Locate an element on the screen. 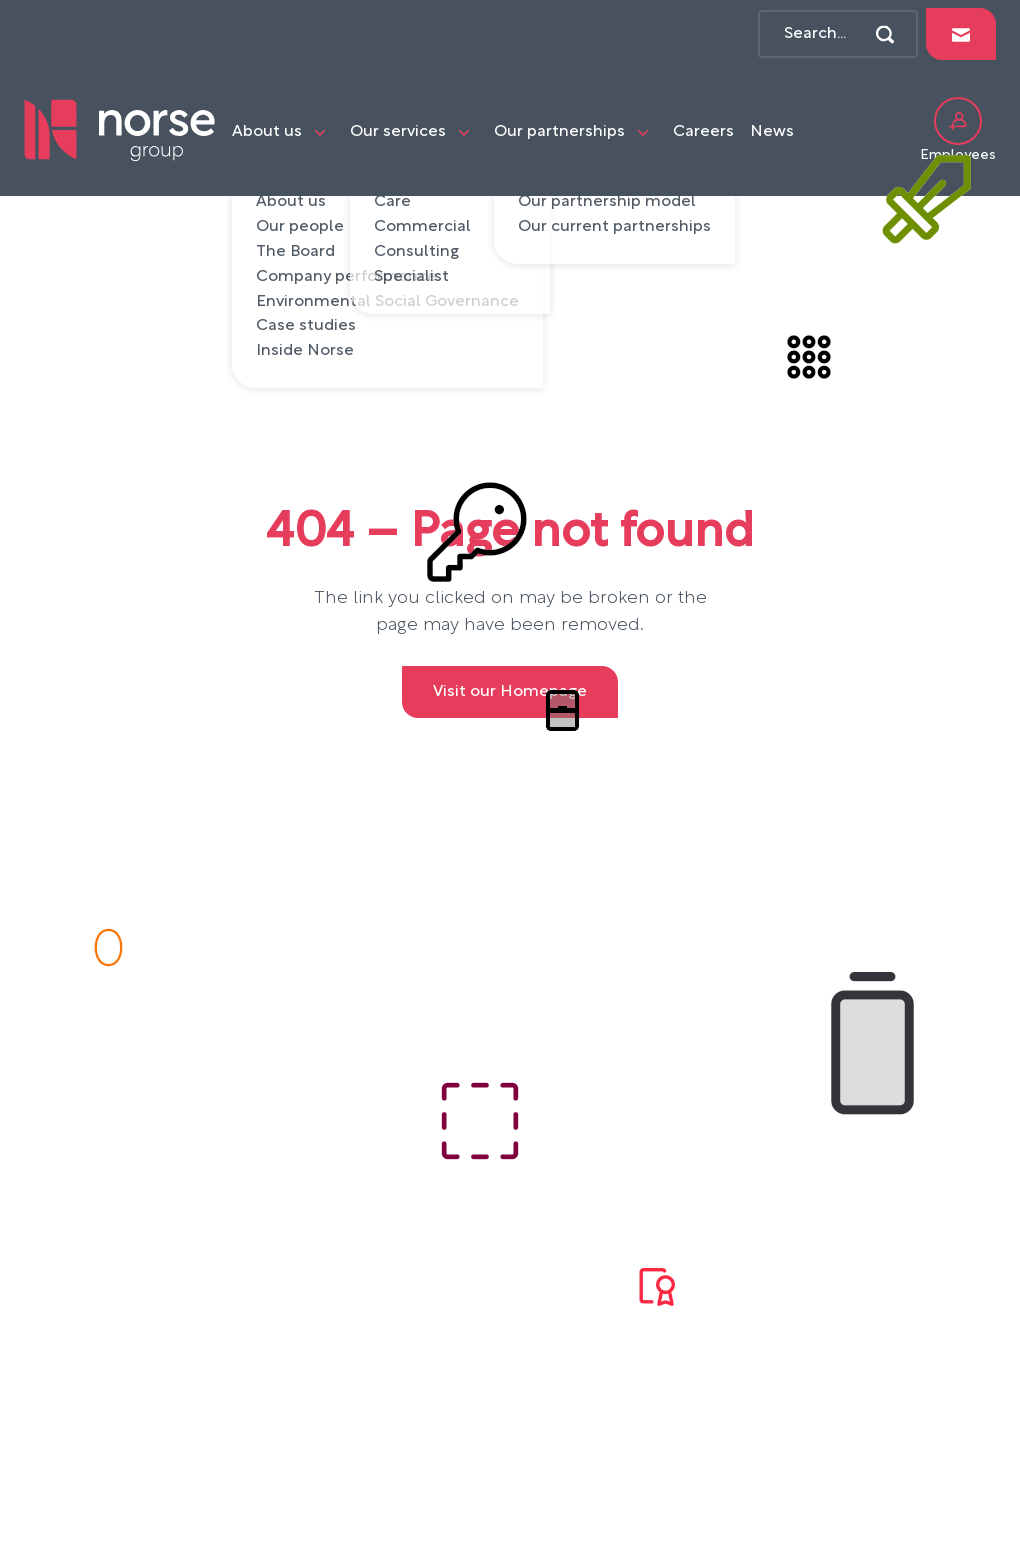 This screenshot has width=1020, height=1552. indicates battery is completely drained is located at coordinates (872, 1045).